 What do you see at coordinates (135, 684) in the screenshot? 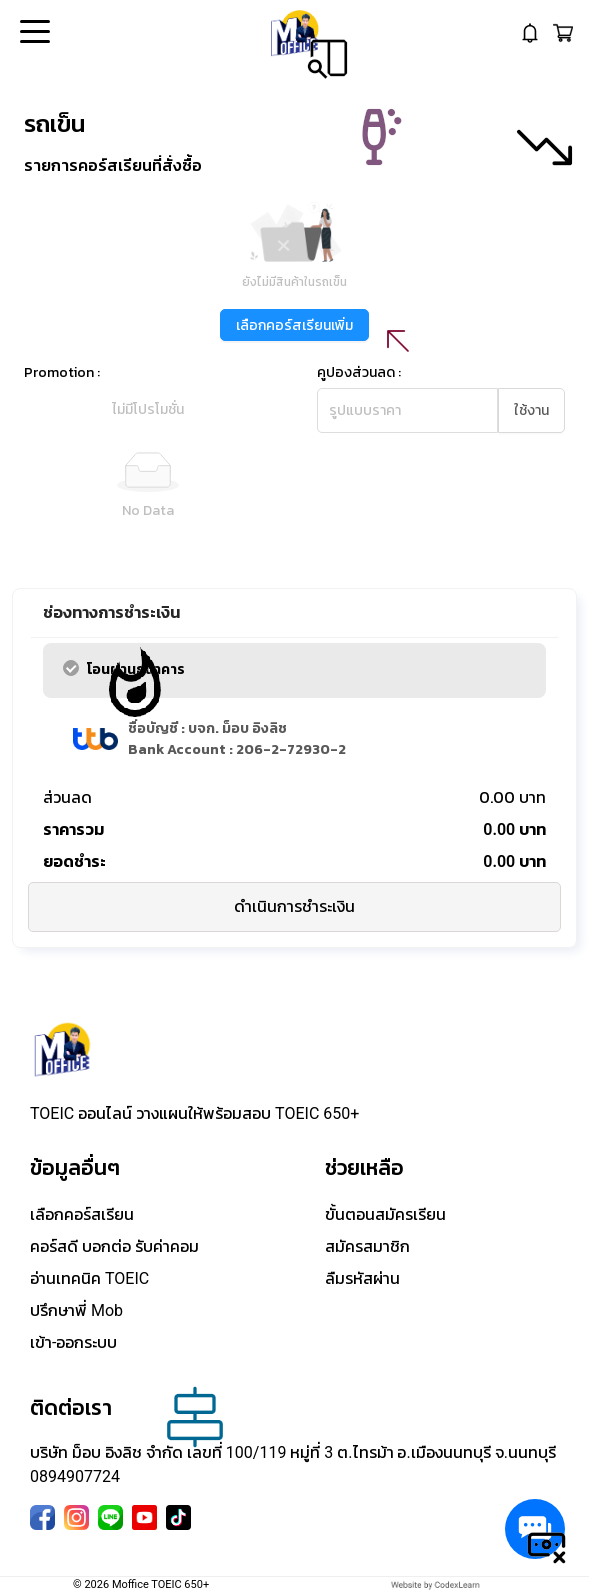
I see `view trending or popular content` at bounding box center [135, 684].